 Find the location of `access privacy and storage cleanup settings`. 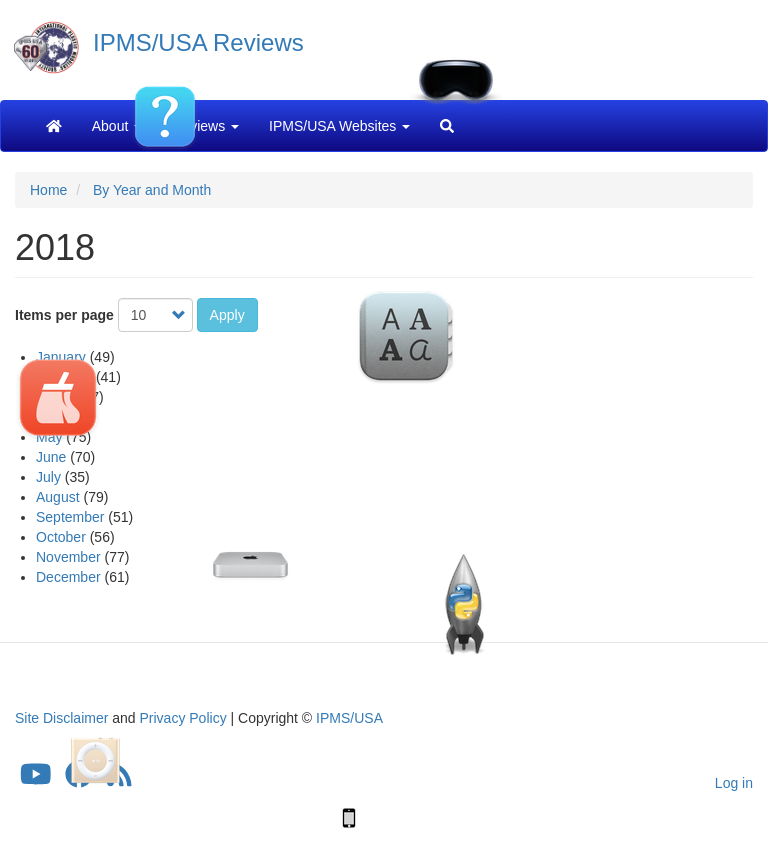

access privacy and storage cleanup settings is located at coordinates (58, 399).